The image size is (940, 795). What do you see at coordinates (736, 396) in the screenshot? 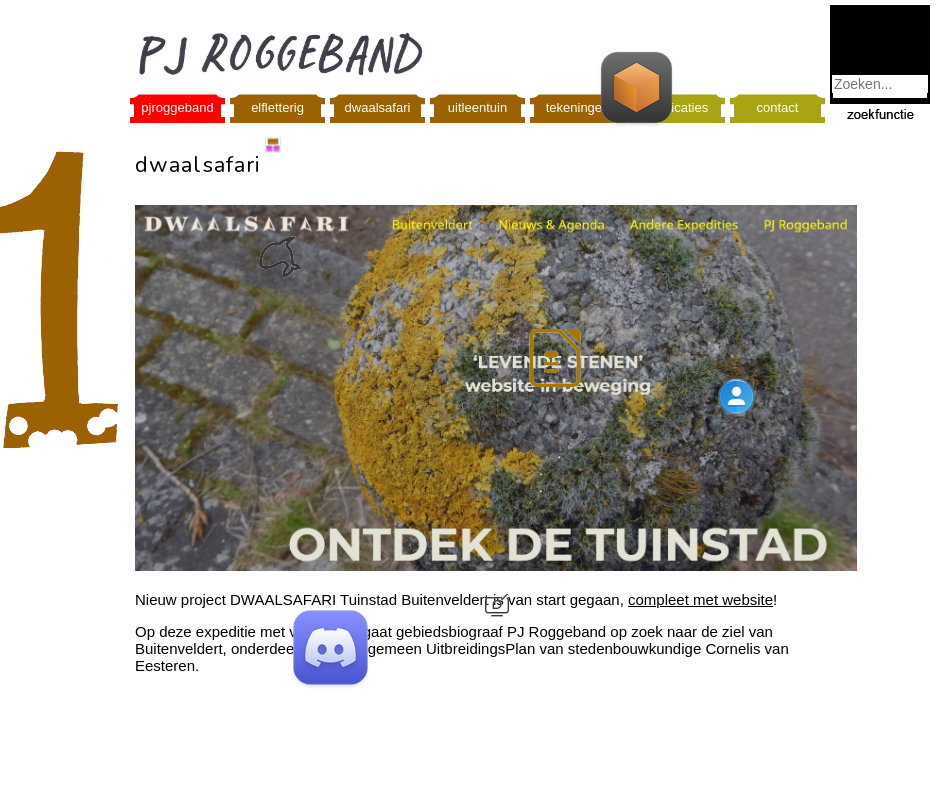
I see `view user profile information` at bounding box center [736, 396].